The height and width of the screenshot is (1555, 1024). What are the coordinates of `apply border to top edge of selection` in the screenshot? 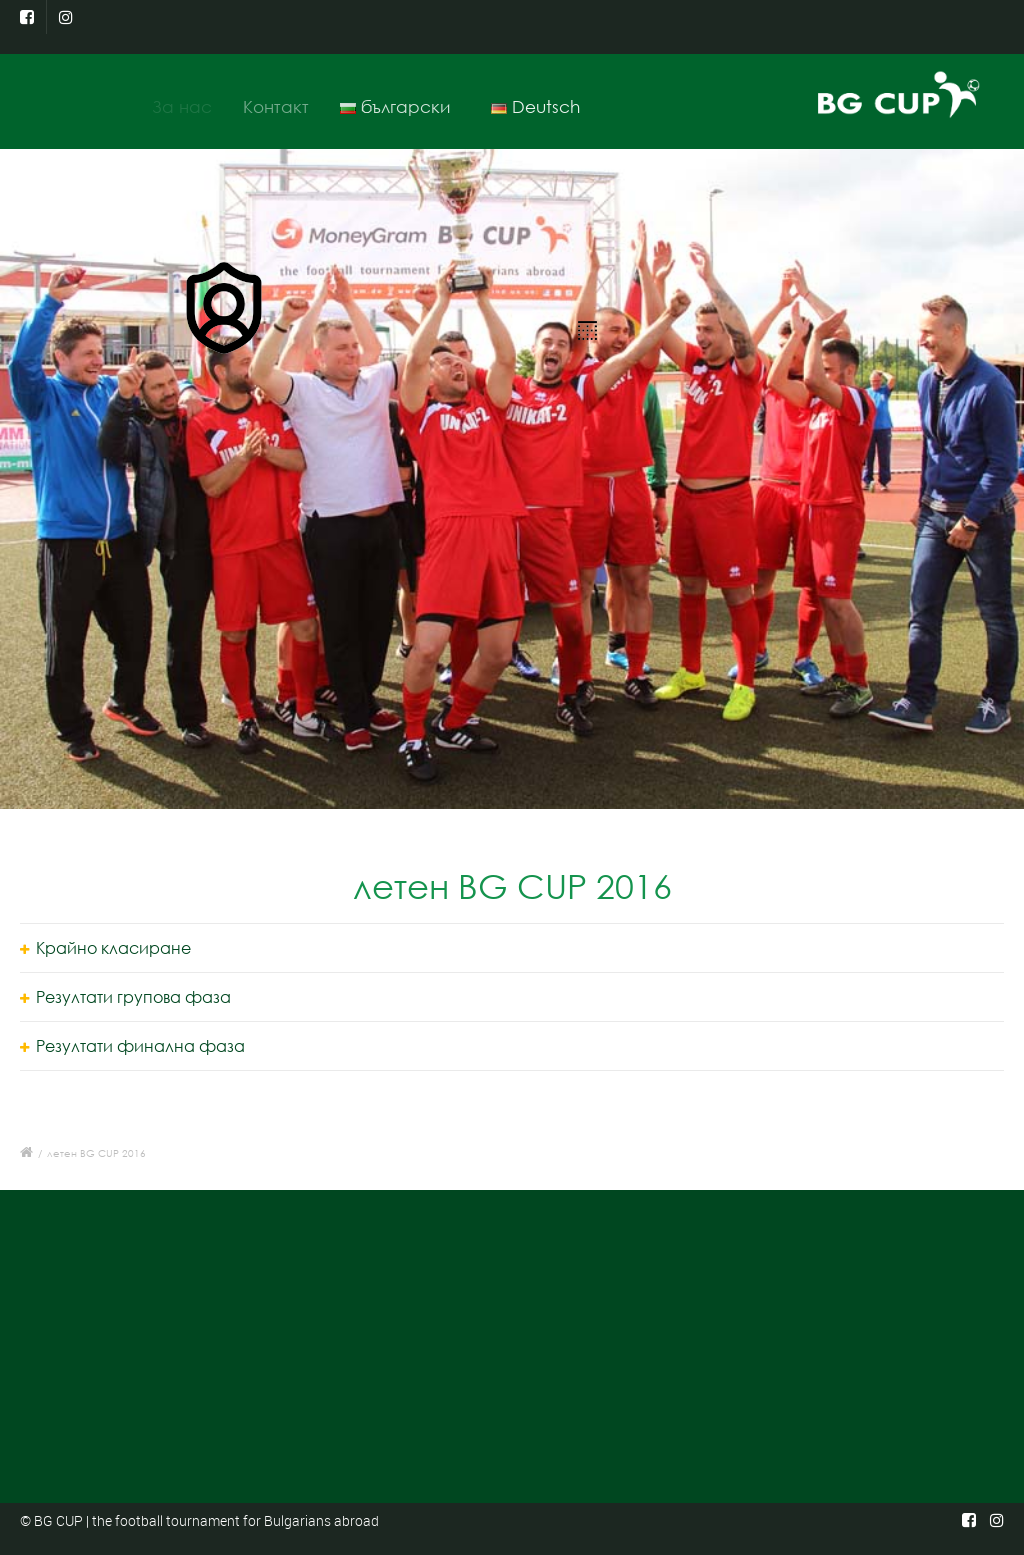 It's located at (587, 330).